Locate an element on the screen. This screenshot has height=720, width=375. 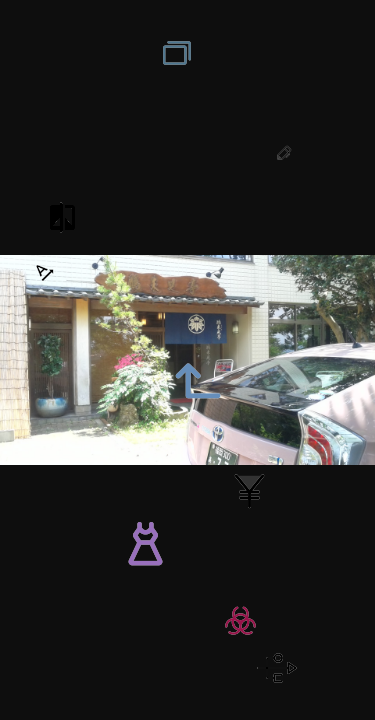
compare two images side by side is located at coordinates (62, 217).